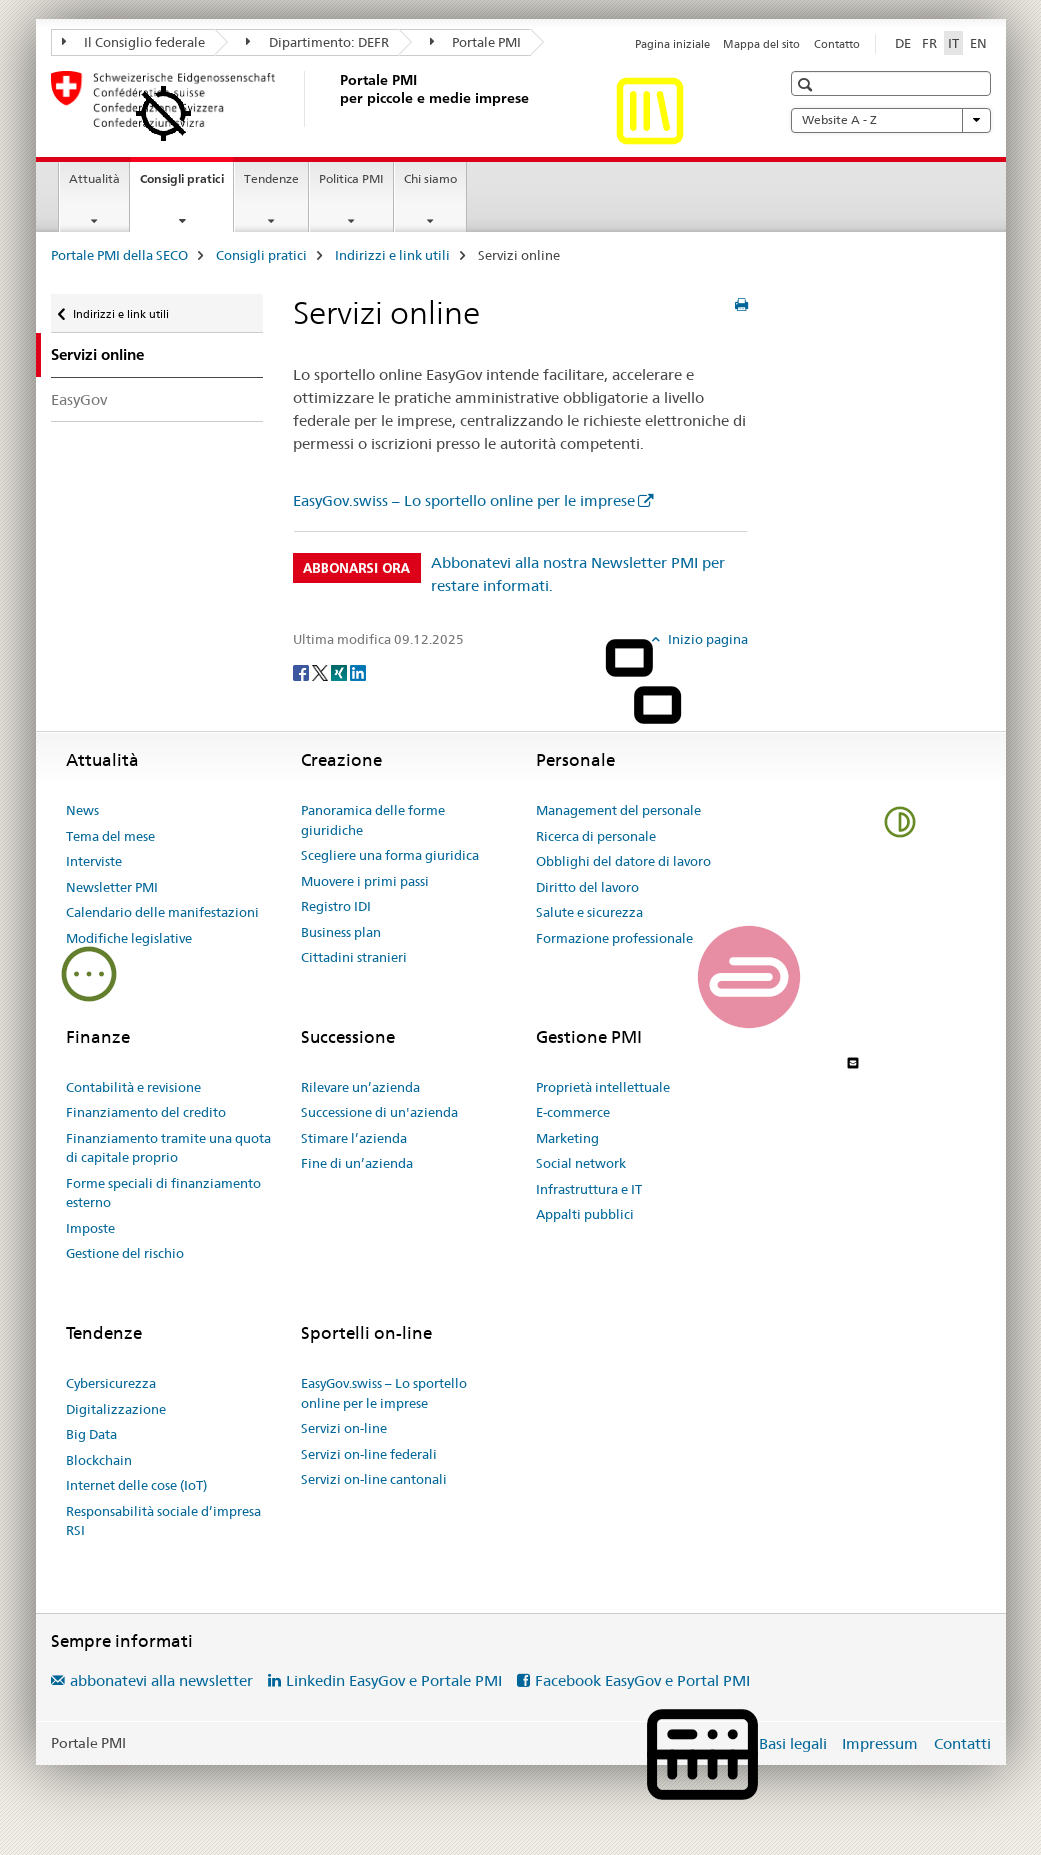 The width and height of the screenshot is (1041, 1855). I want to click on open your email inbox, so click(853, 1063).